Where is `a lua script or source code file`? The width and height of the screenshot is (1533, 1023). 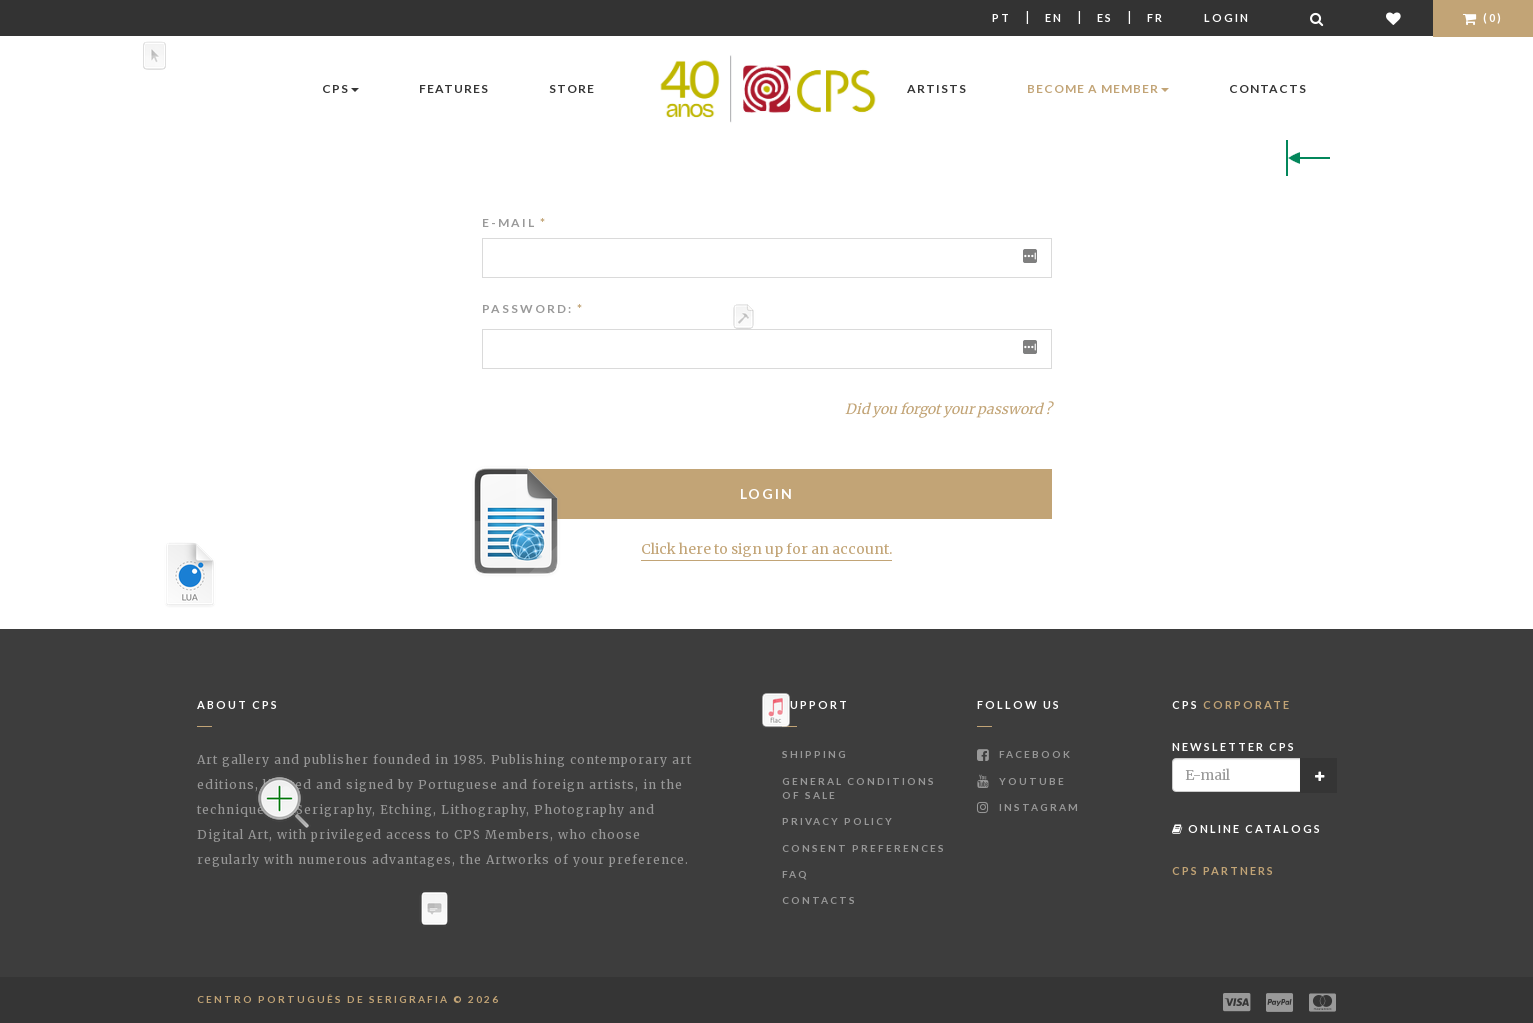
a lua script or source code file is located at coordinates (190, 575).